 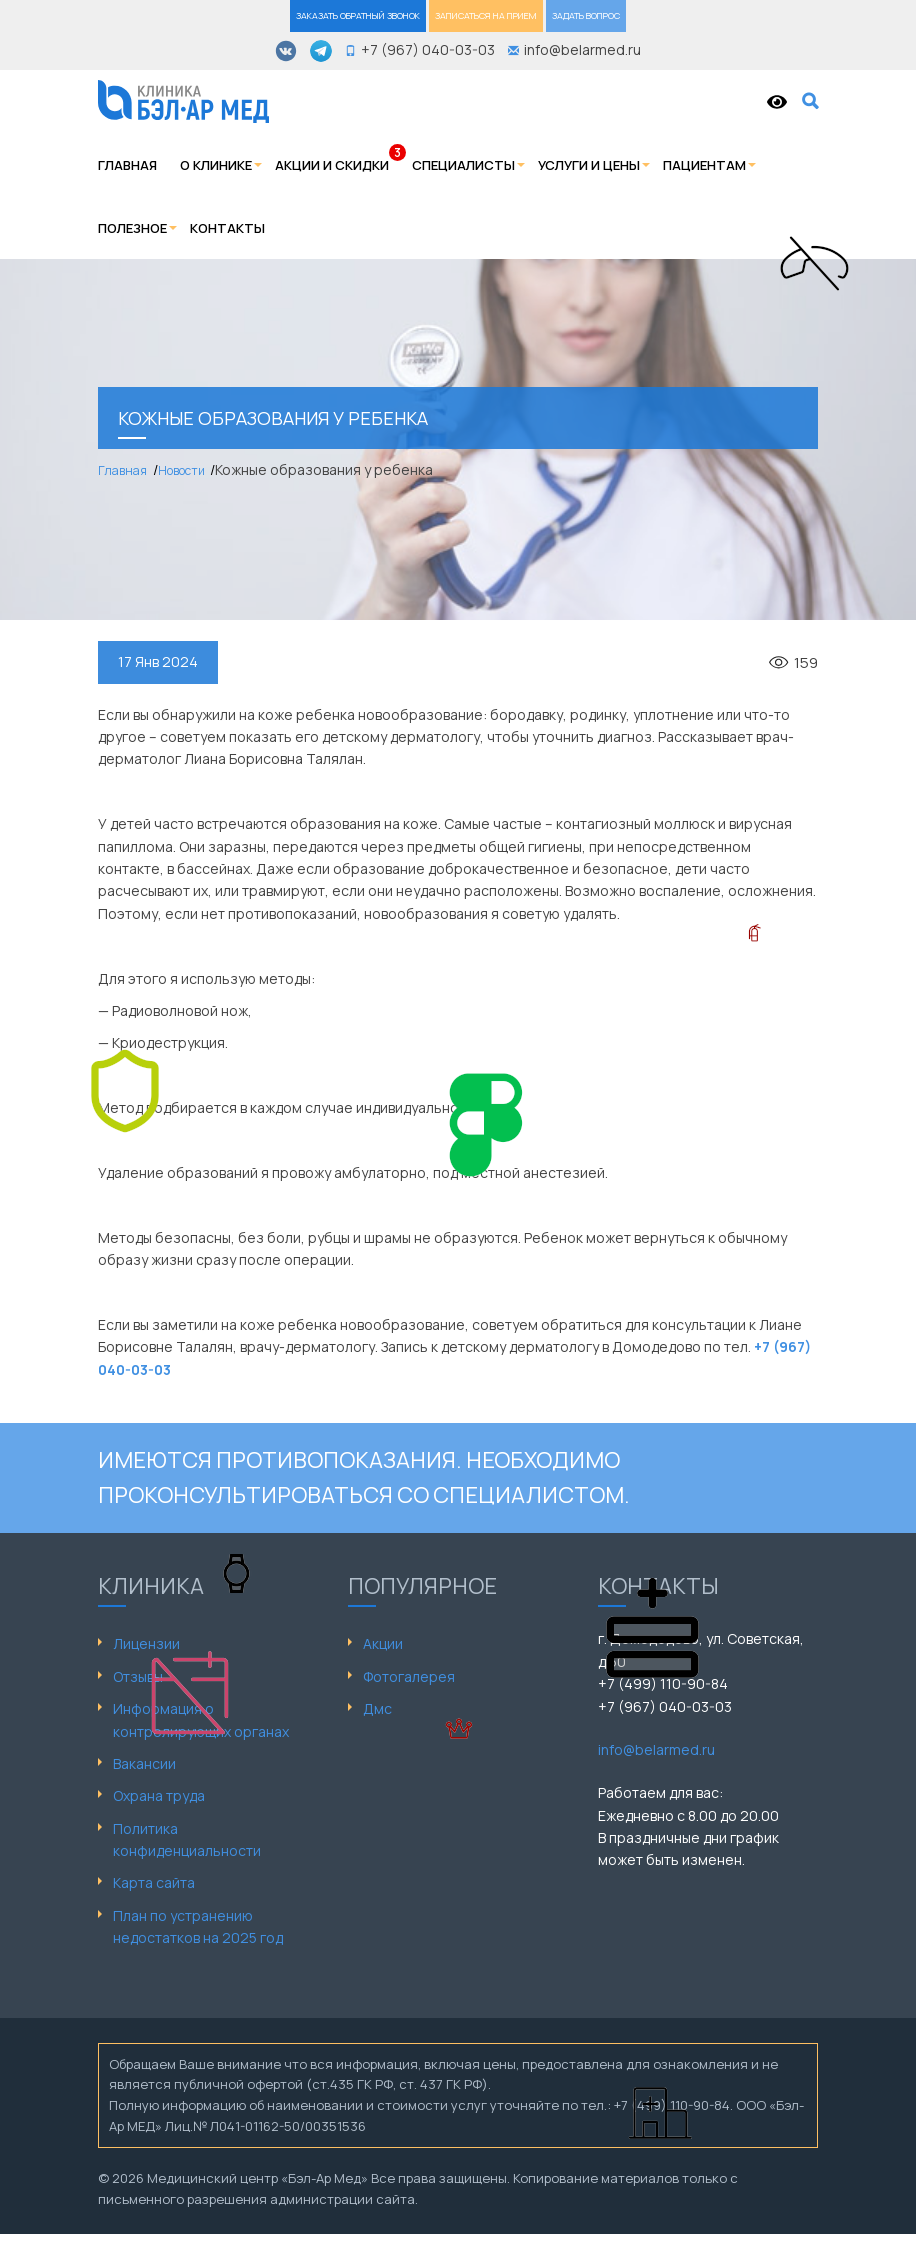 What do you see at coordinates (125, 1091) in the screenshot?
I see `access security settings` at bounding box center [125, 1091].